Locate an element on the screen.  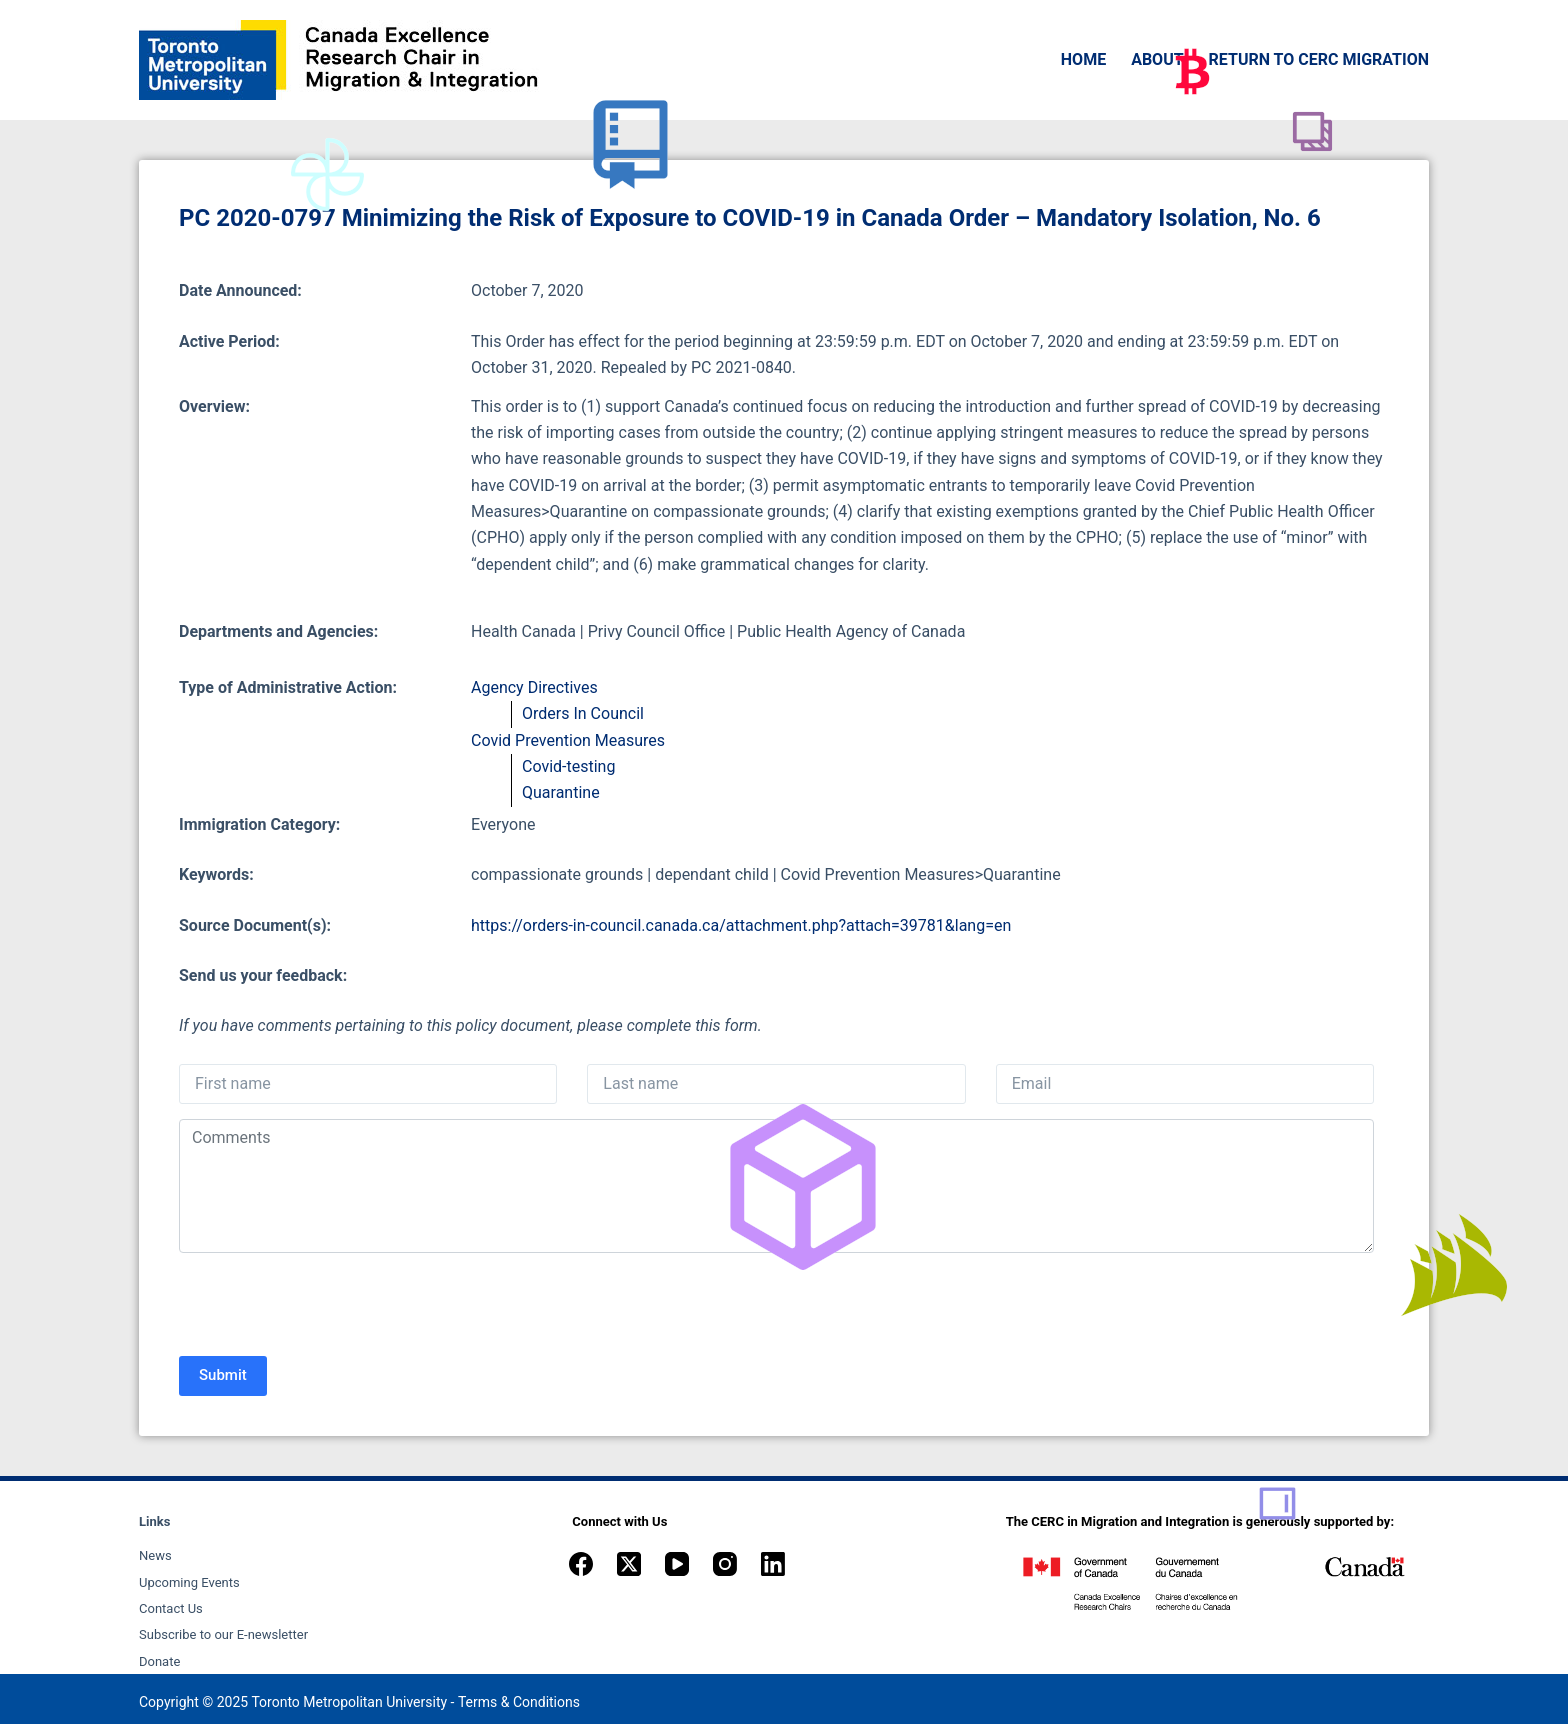
open Hack The Box platform is located at coordinates (803, 1187).